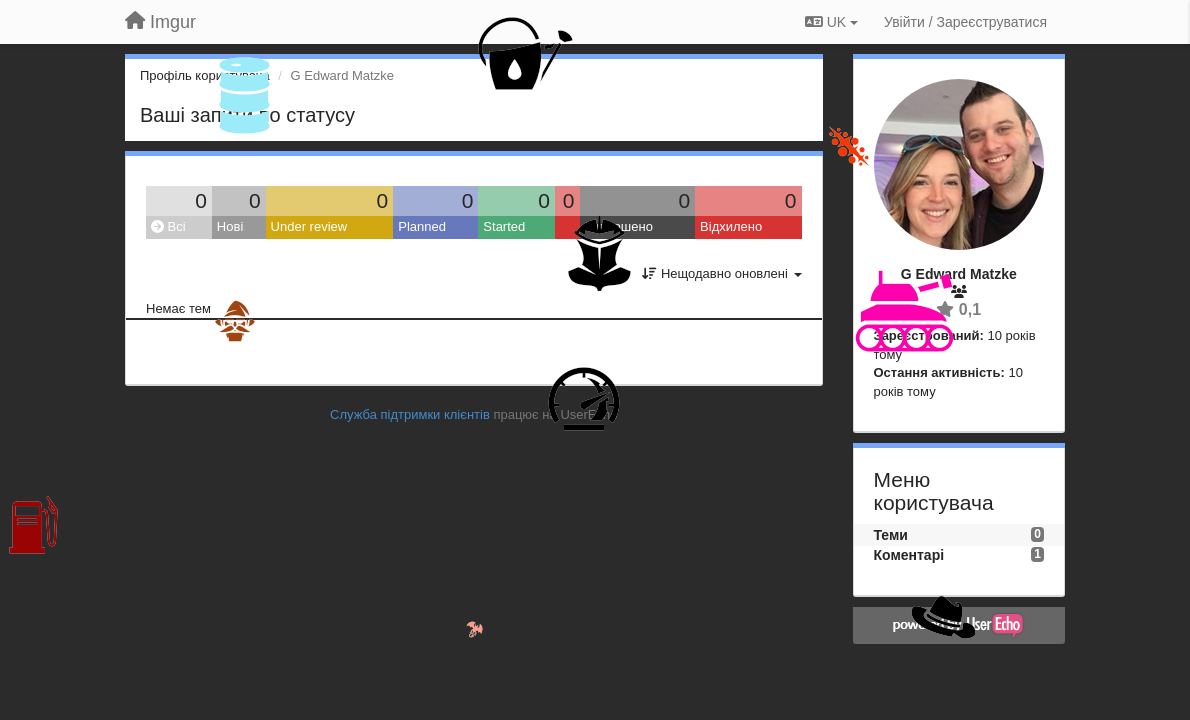 This screenshot has width=1190, height=720. Describe the element at coordinates (33, 524) in the screenshot. I see `find nearby gas stations` at that location.